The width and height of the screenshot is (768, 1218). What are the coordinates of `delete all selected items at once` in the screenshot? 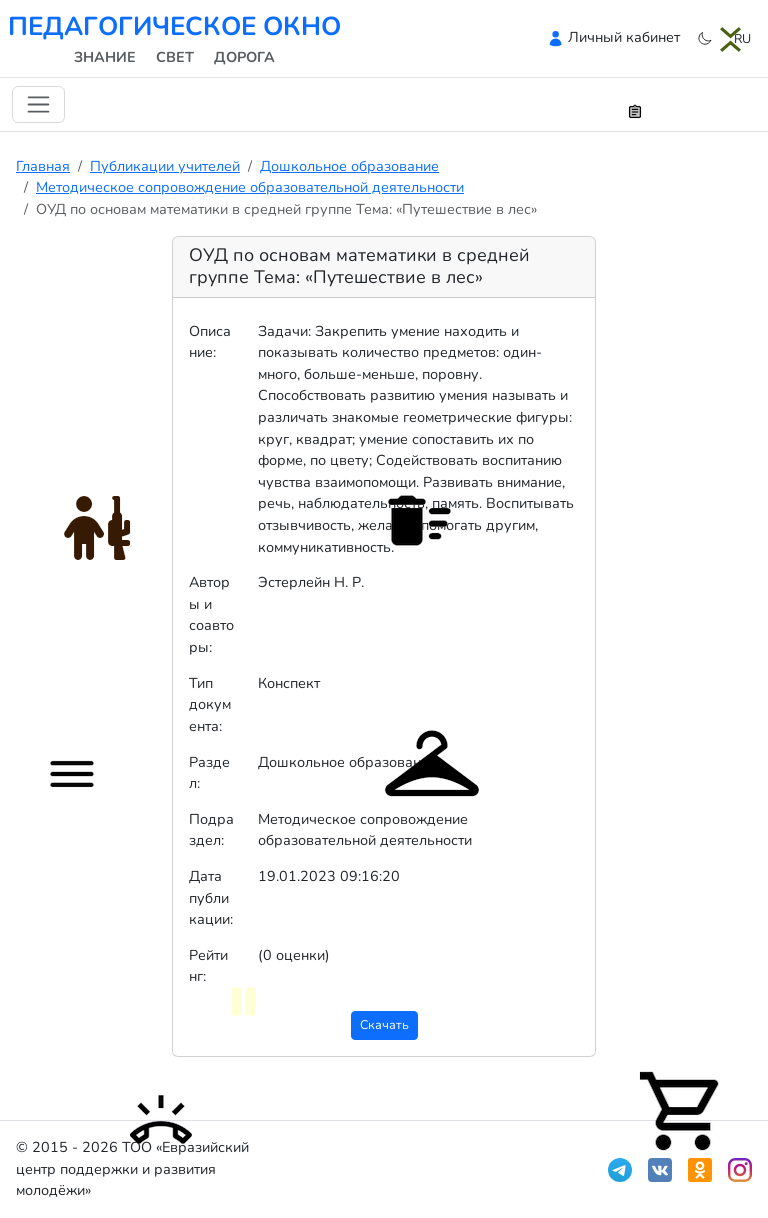 It's located at (419, 520).